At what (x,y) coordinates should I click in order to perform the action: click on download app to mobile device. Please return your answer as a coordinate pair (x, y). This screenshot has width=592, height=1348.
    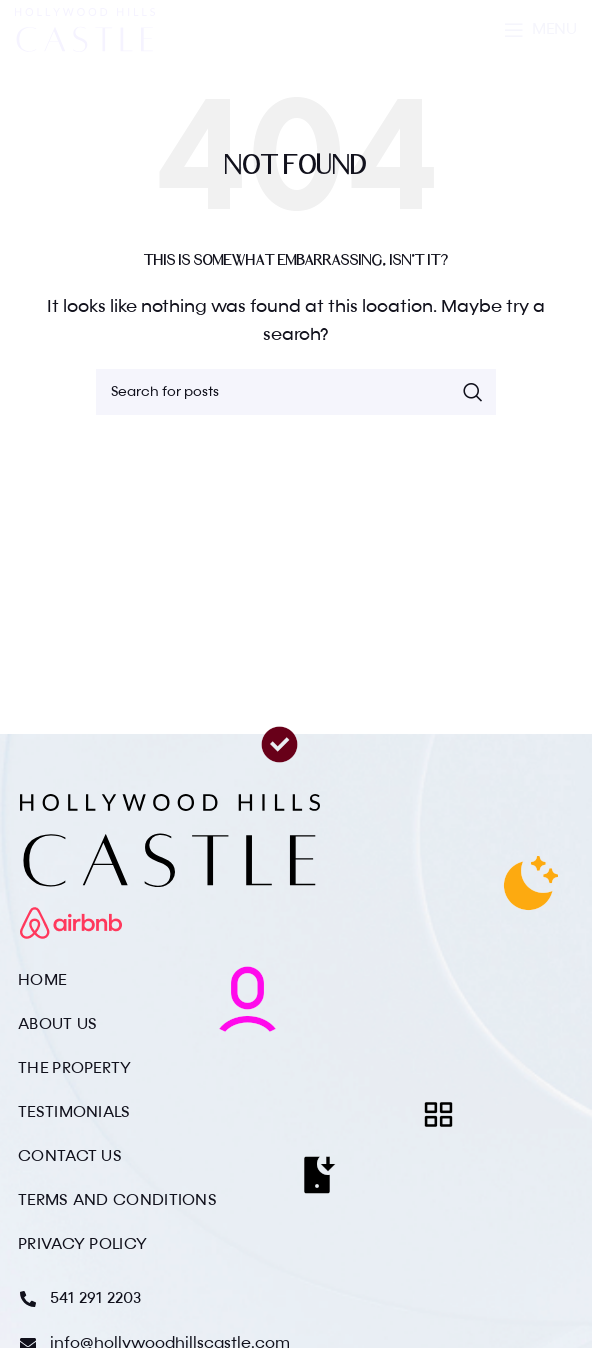
    Looking at the image, I should click on (317, 1175).